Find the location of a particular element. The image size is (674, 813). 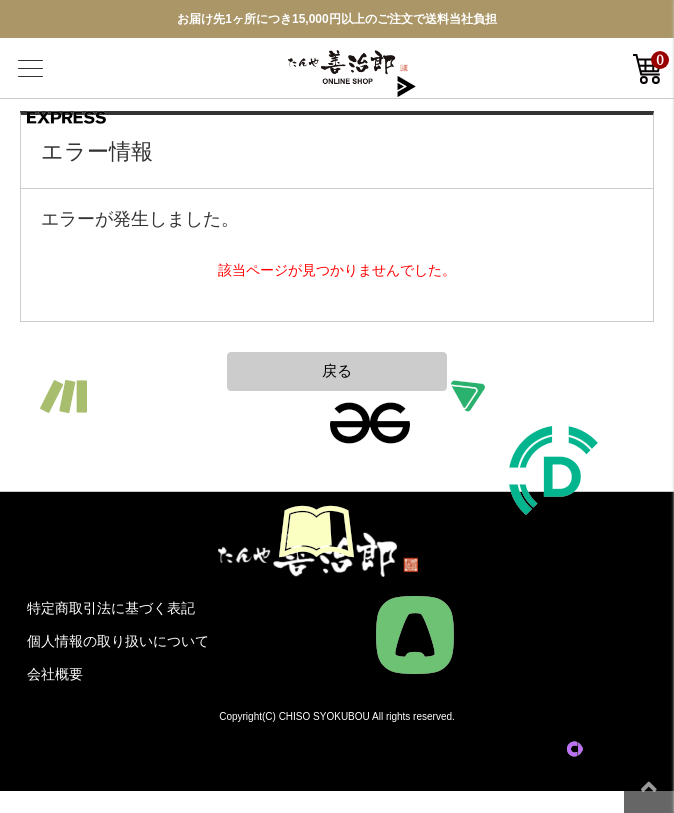

smart brand logo is located at coordinates (575, 749).